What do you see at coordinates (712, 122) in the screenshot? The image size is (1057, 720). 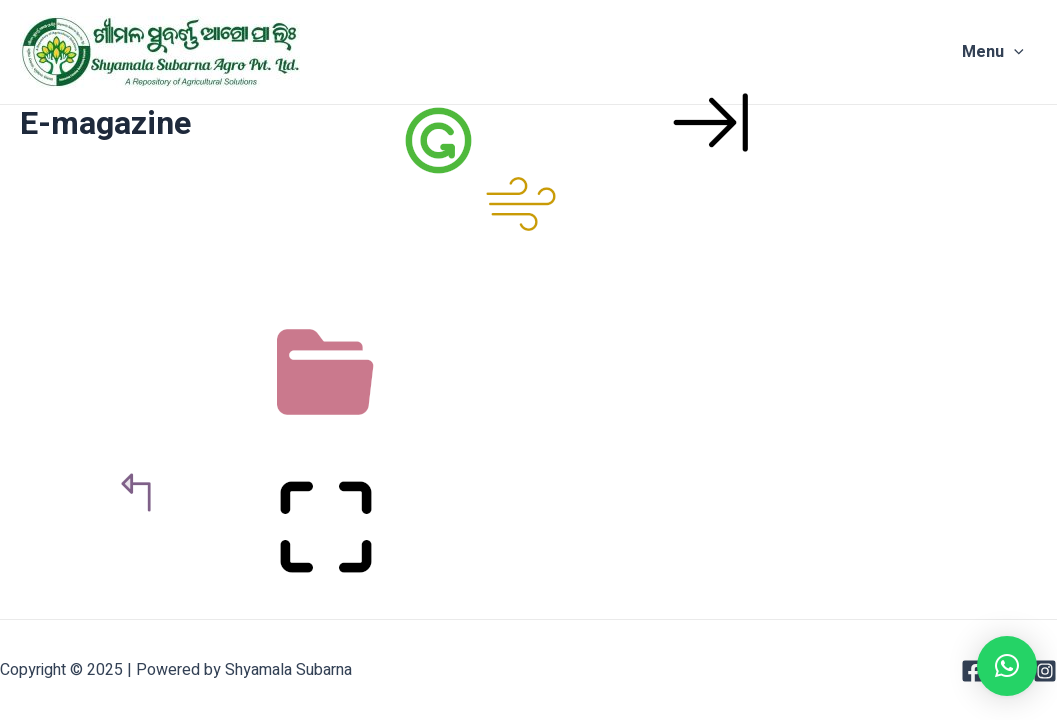 I see `move item to the end of a list` at bounding box center [712, 122].